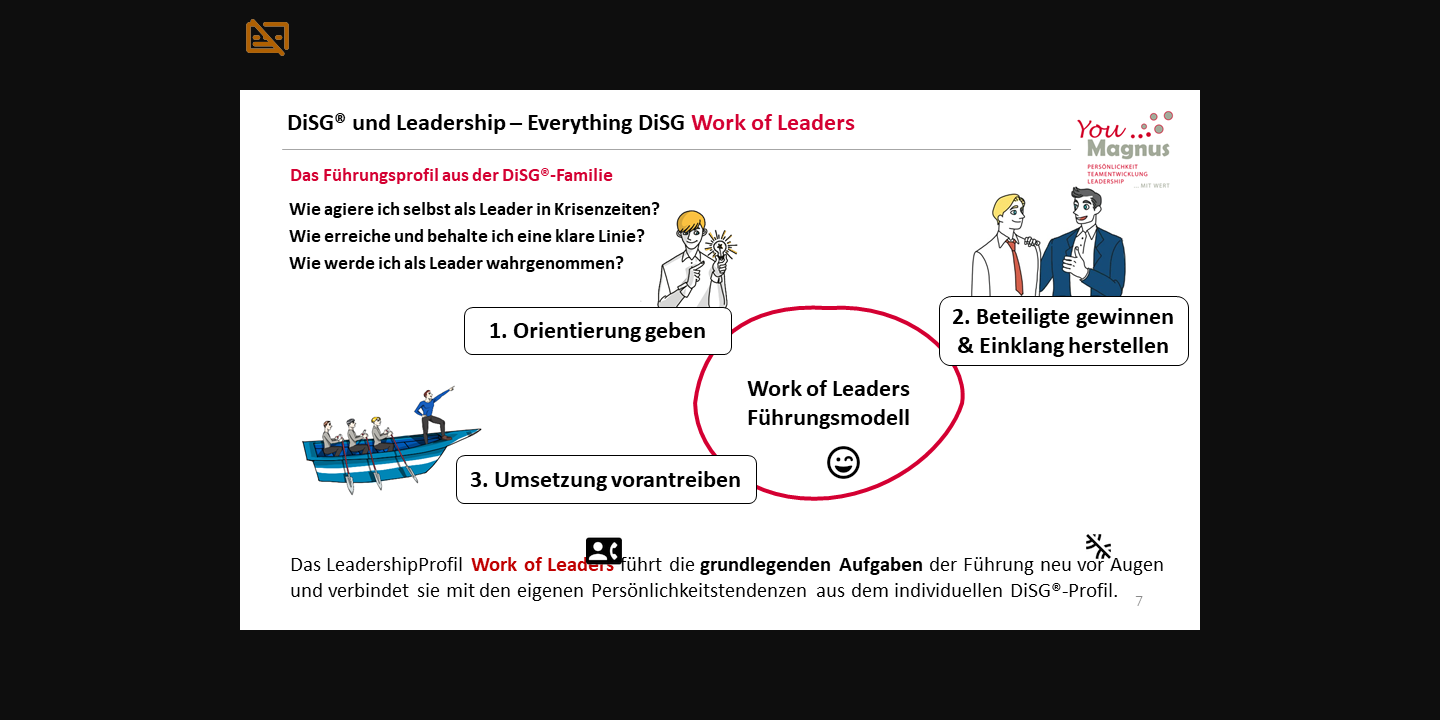 This screenshot has height=720, width=1440. What do you see at coordinates (267, 37) in the screenshot?
I see `disable subtitles or closed captions` at bounding box center [267, 37].